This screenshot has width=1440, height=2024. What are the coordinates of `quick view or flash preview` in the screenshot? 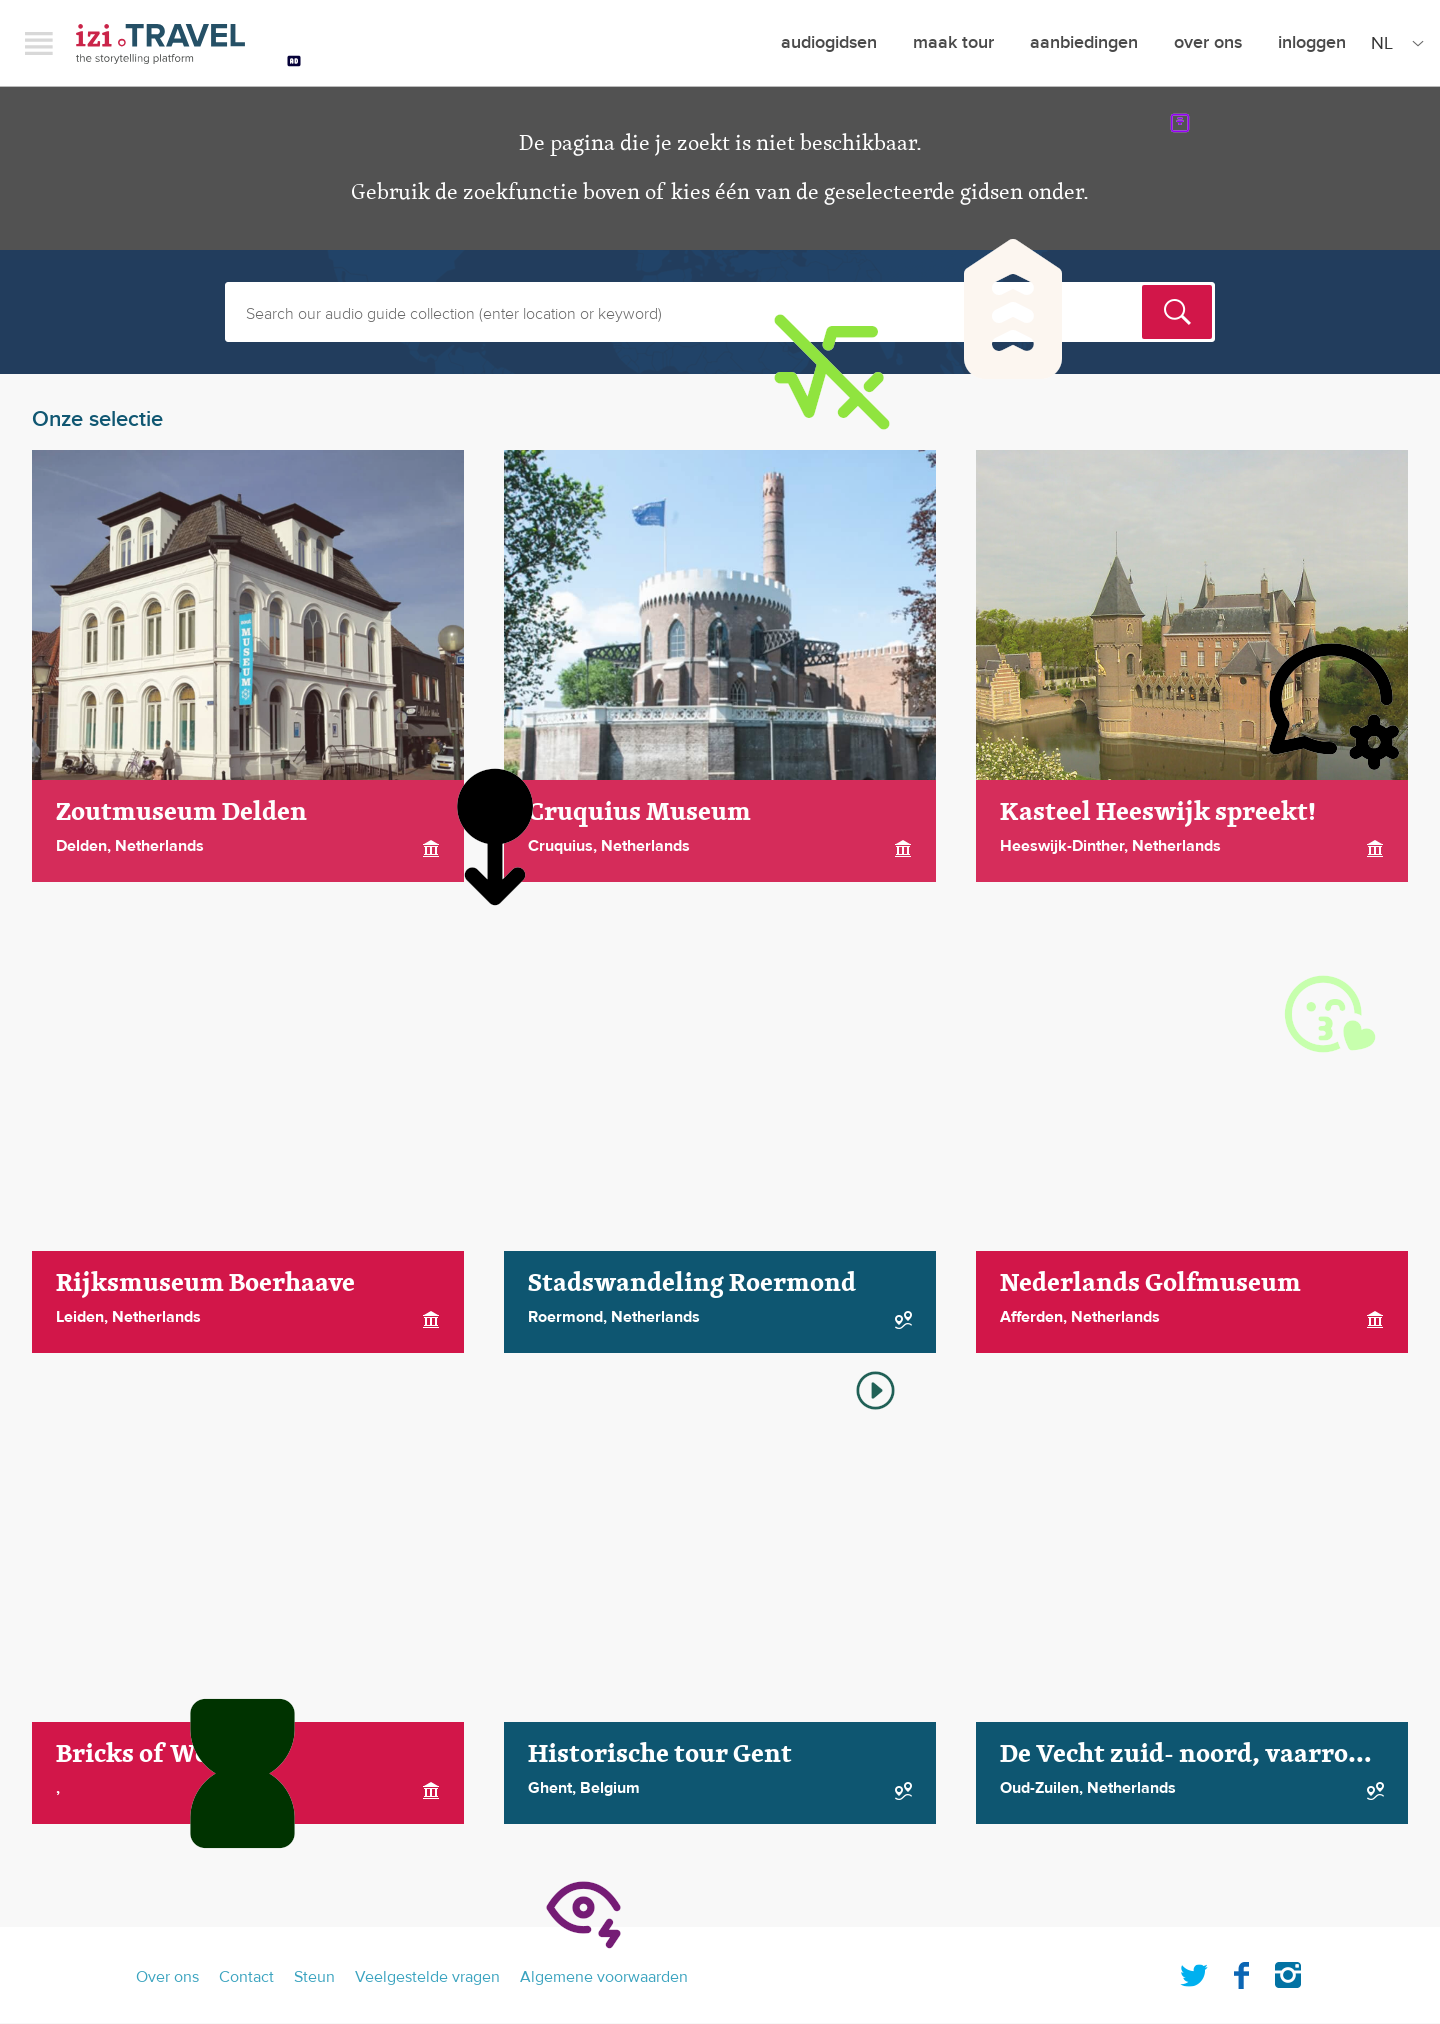 It's located at (583, 1907).